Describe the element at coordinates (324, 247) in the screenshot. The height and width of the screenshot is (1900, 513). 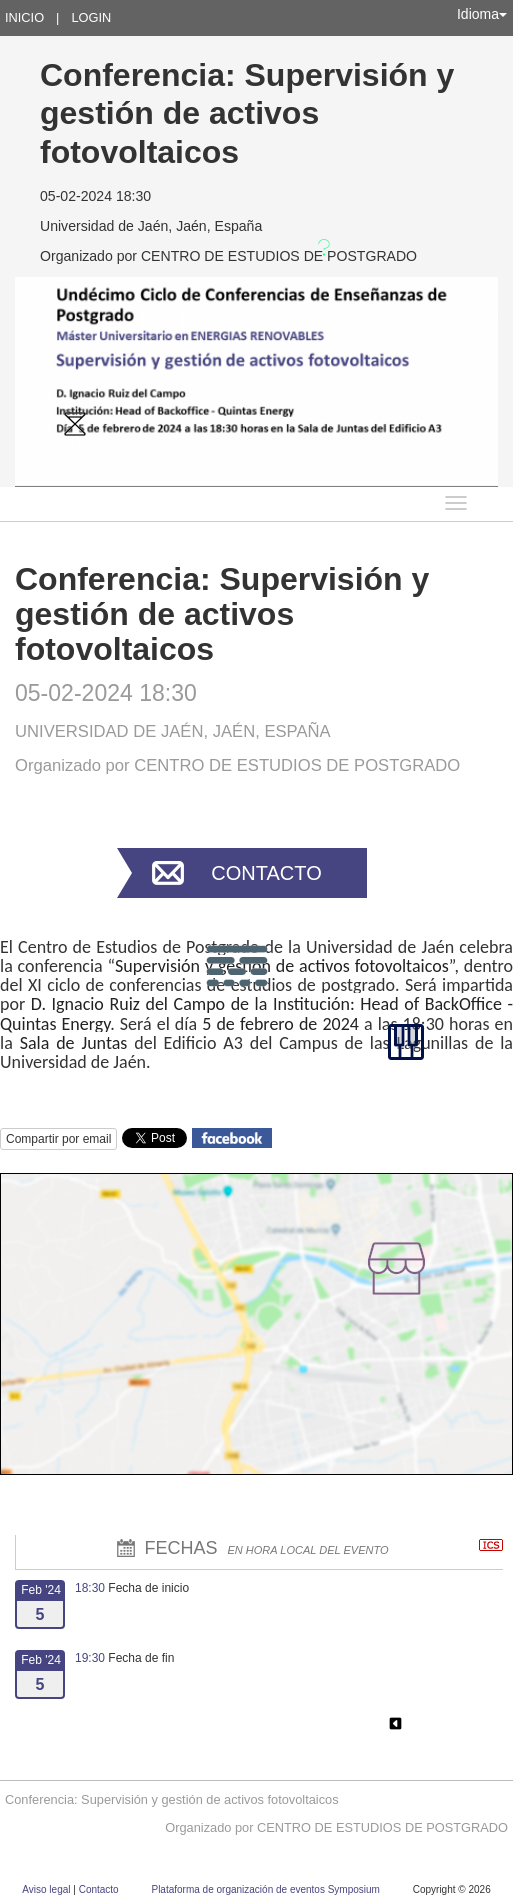
I see `access help or support information` at that location.